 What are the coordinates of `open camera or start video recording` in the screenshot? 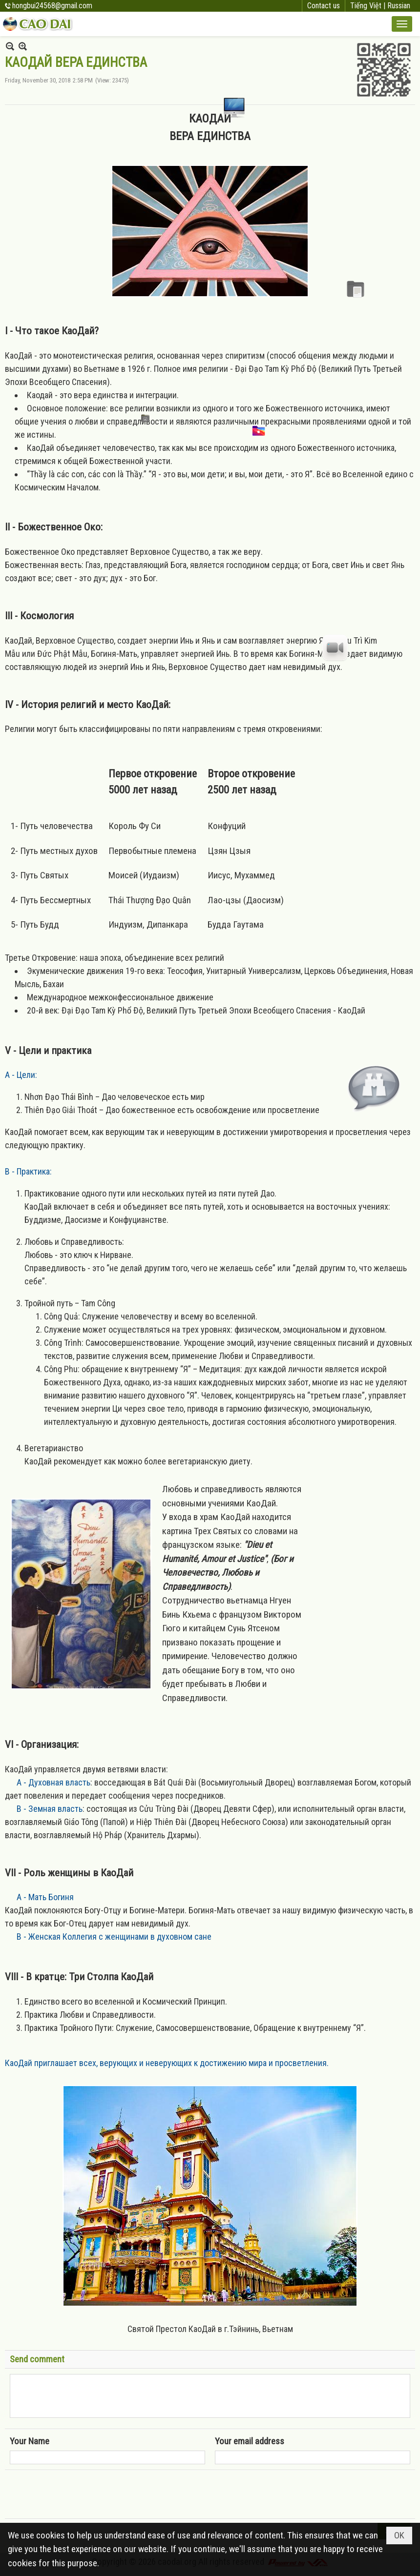 It's located at (335, 648).